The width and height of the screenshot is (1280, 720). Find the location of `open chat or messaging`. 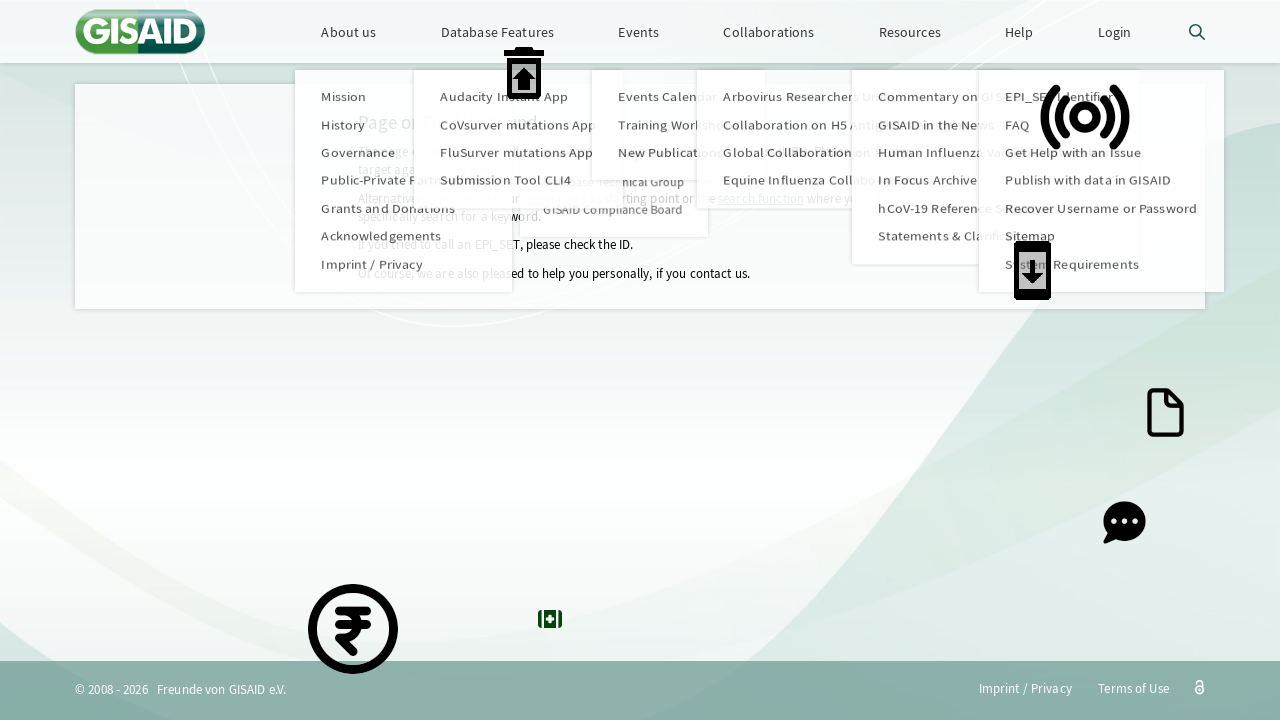

open chat or messaging is located at coordinates (1124, 522).